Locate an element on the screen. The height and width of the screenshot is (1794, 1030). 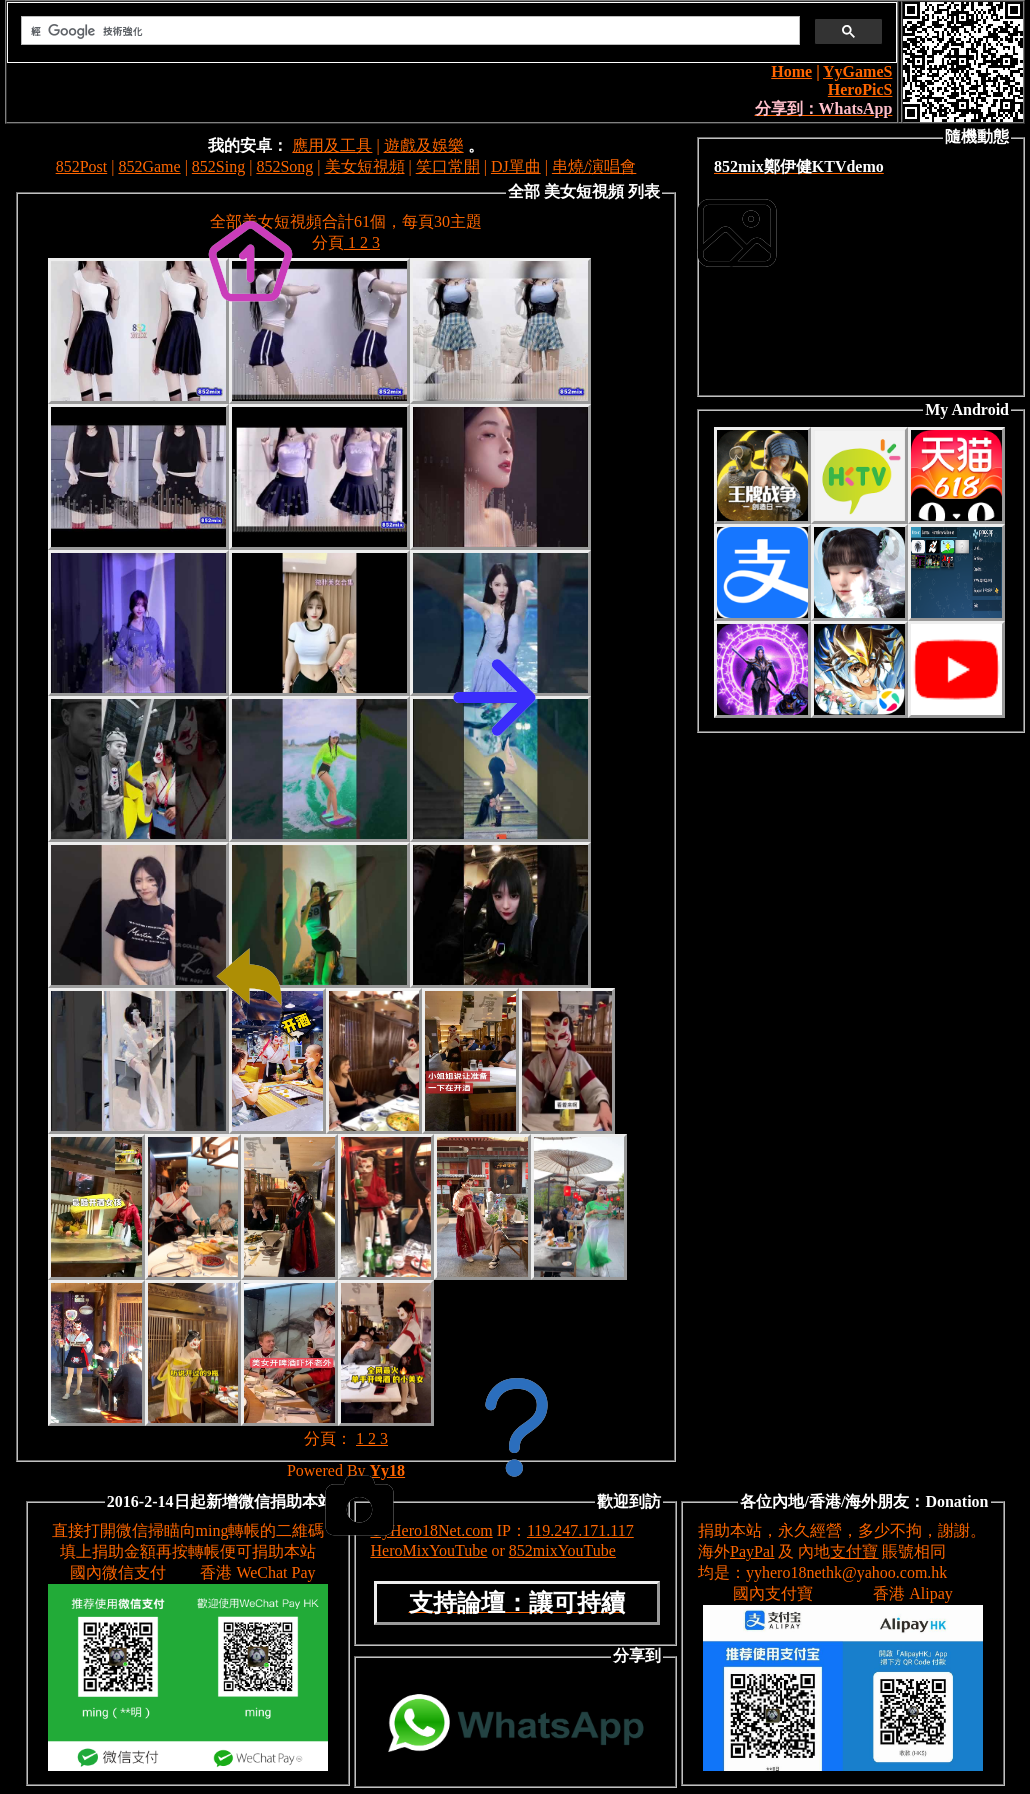
access help or support options is located at coordinates (516, 1429).